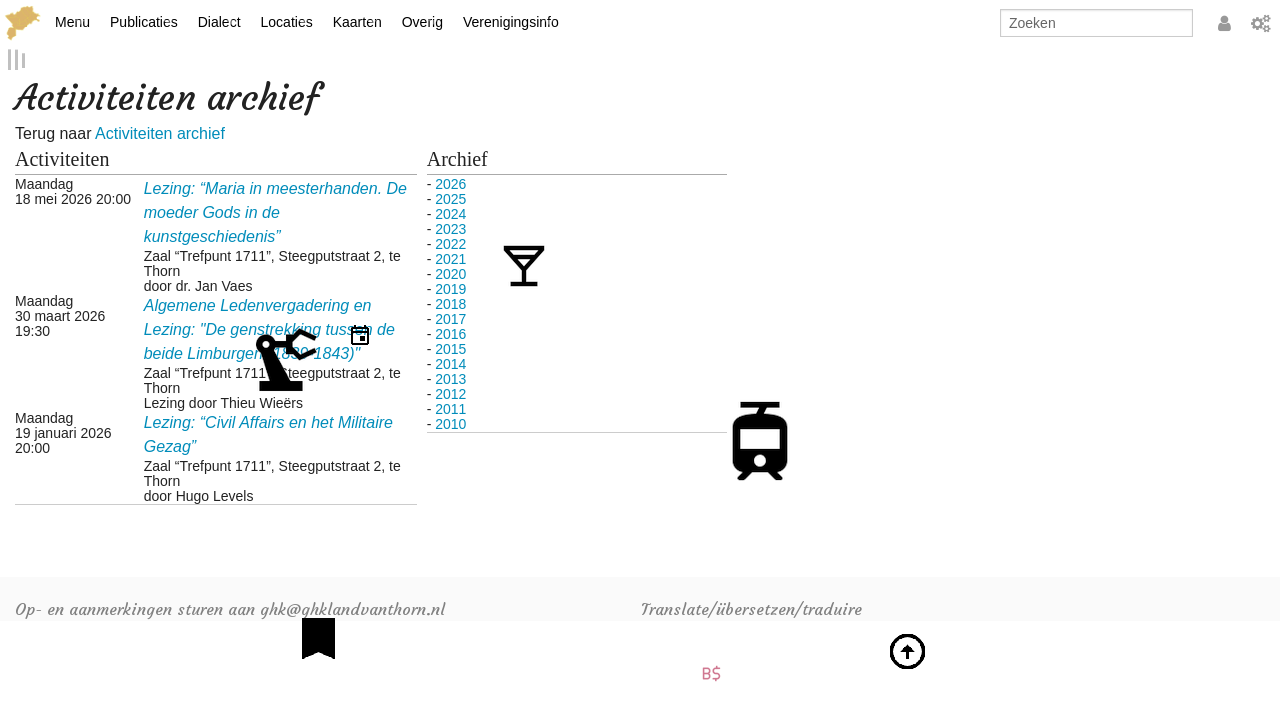 This screenshot has height=720, width=1280. Describe the element at coordinates (760, 441) in the screenshot. I see `view tram or light rail transit options` at that location.